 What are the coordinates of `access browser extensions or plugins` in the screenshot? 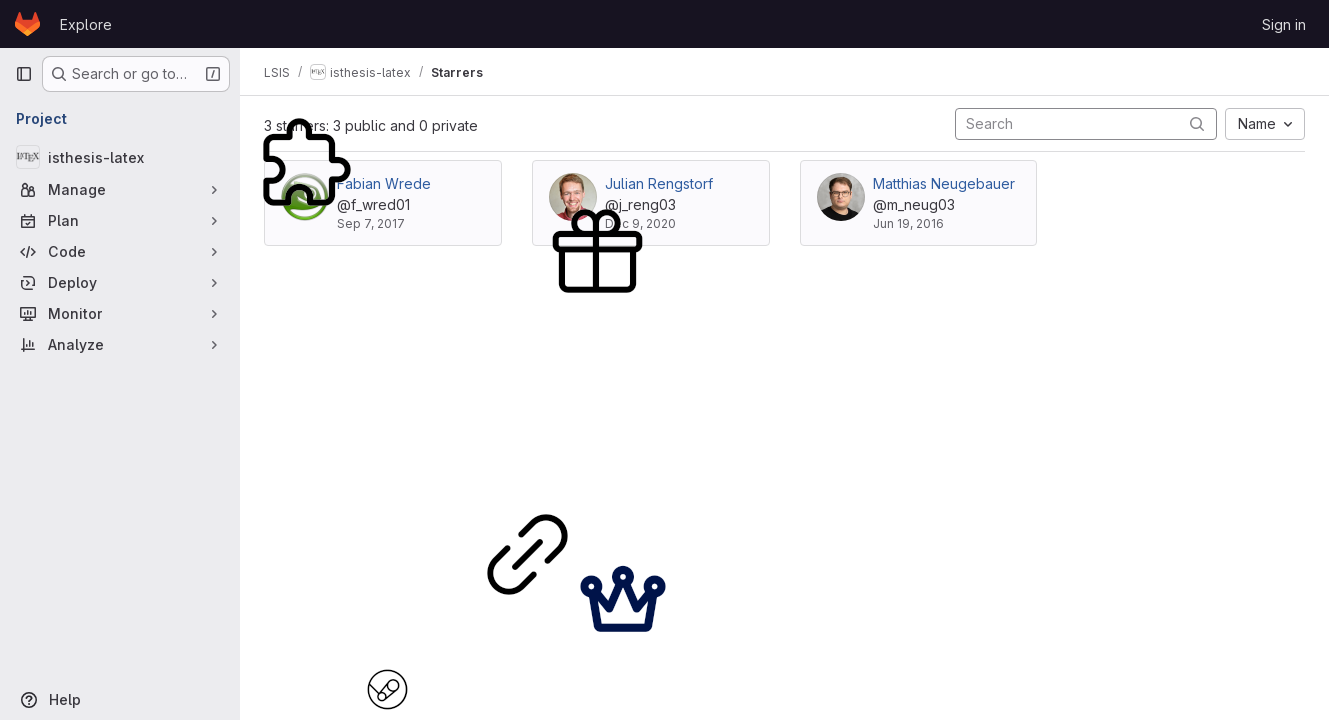 It's located at (307, 162).